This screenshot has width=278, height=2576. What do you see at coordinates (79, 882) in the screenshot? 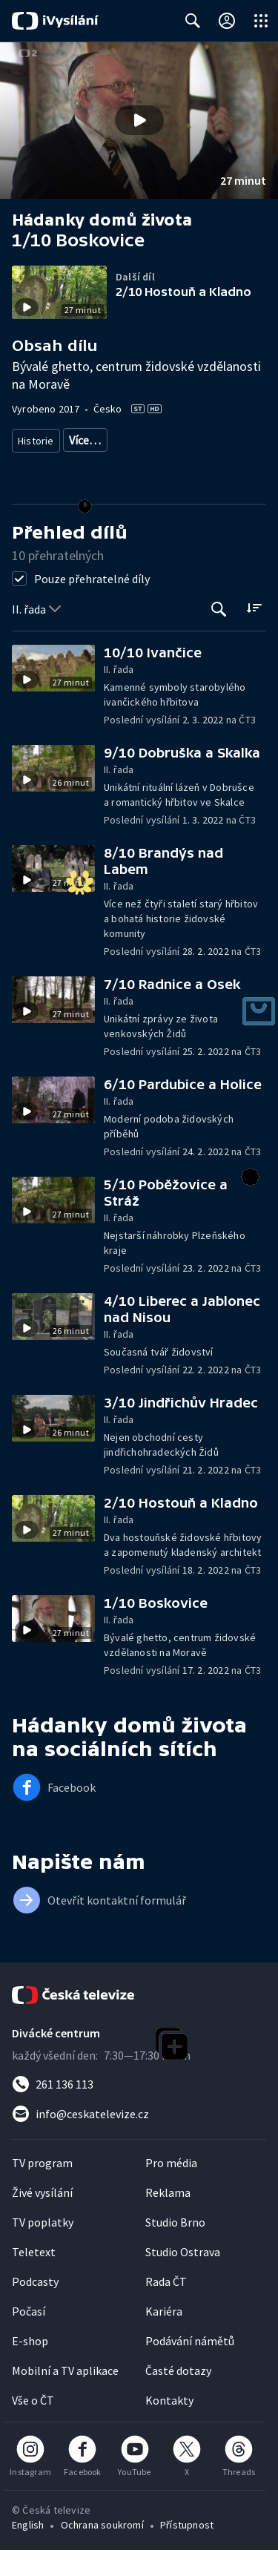
I see `indicates first place or top ranking` at bounding box center [79, 882].